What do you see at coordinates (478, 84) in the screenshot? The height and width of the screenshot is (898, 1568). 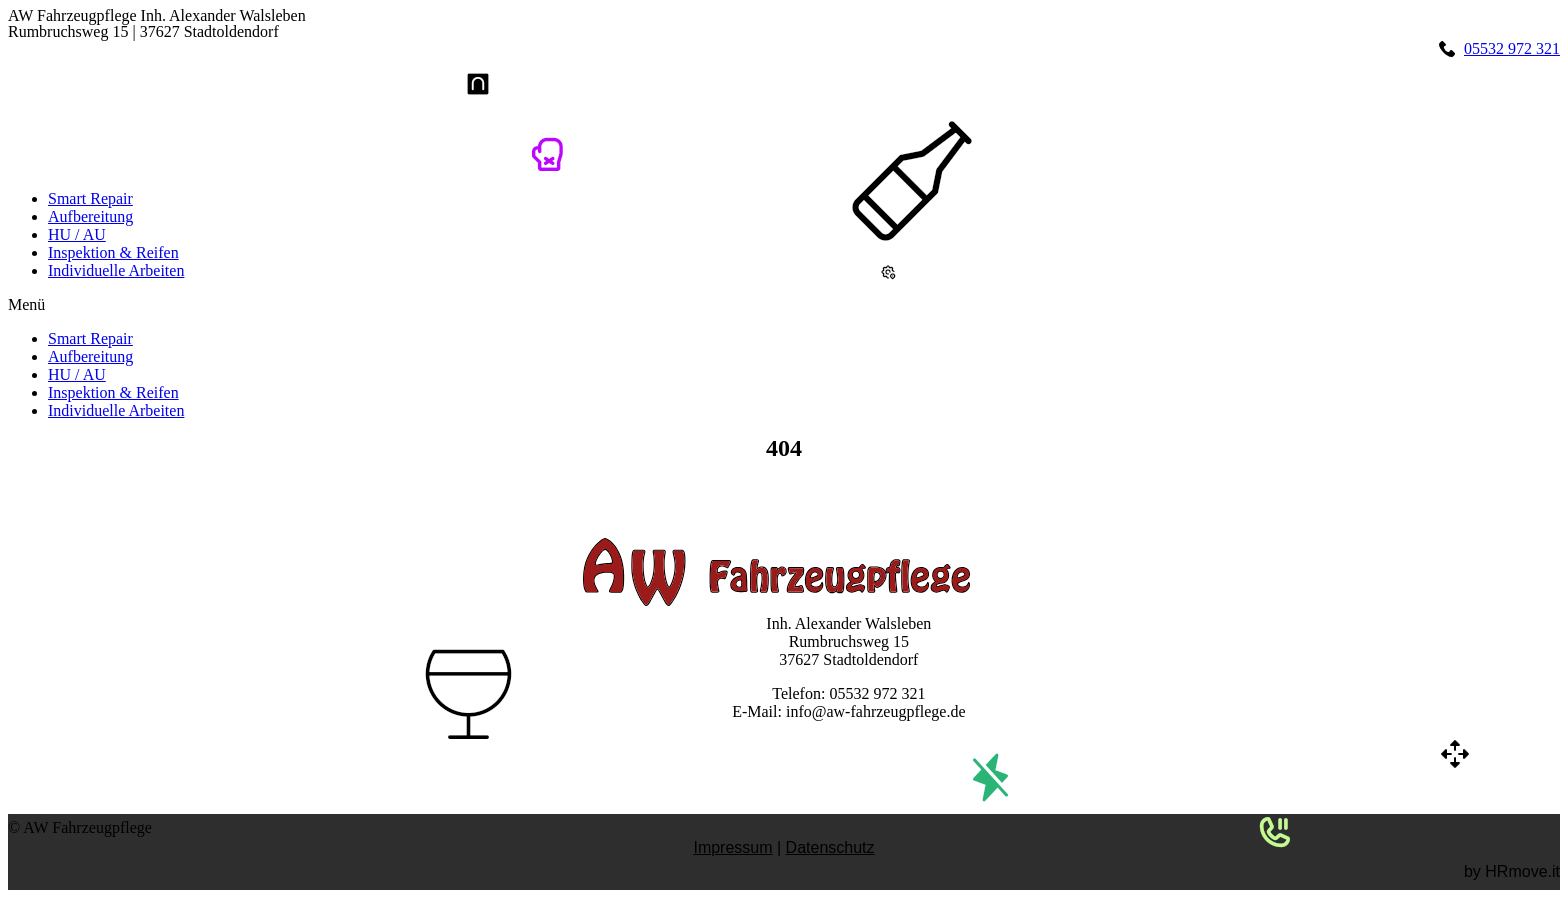 I see `represents a set intersection or overlap operation` at bounding box center [478, 84].